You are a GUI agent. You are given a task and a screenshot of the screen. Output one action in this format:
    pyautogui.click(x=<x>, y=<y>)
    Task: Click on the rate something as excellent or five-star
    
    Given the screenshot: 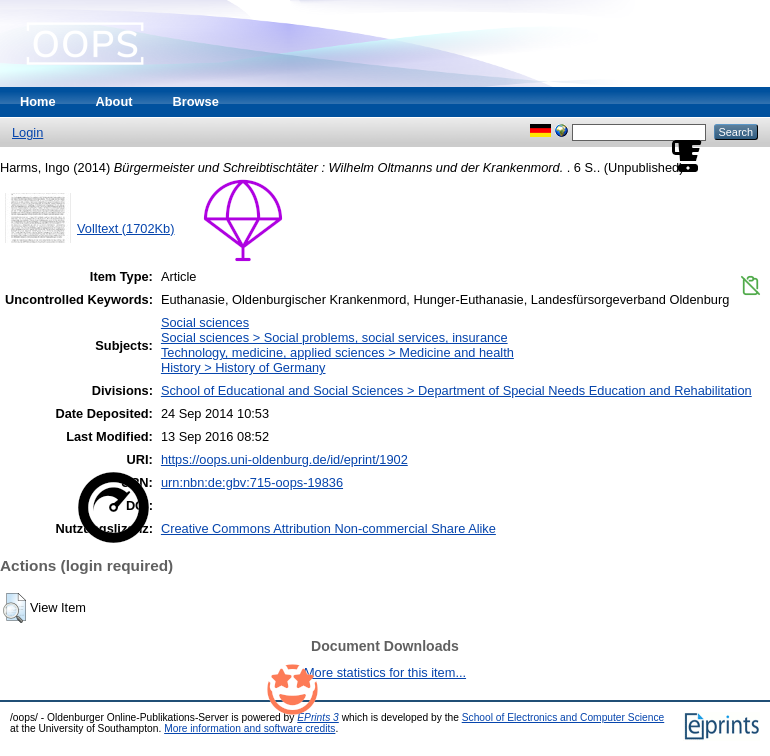 What is the action you would take?
    pyautogui.click(x=292, y=689)
    